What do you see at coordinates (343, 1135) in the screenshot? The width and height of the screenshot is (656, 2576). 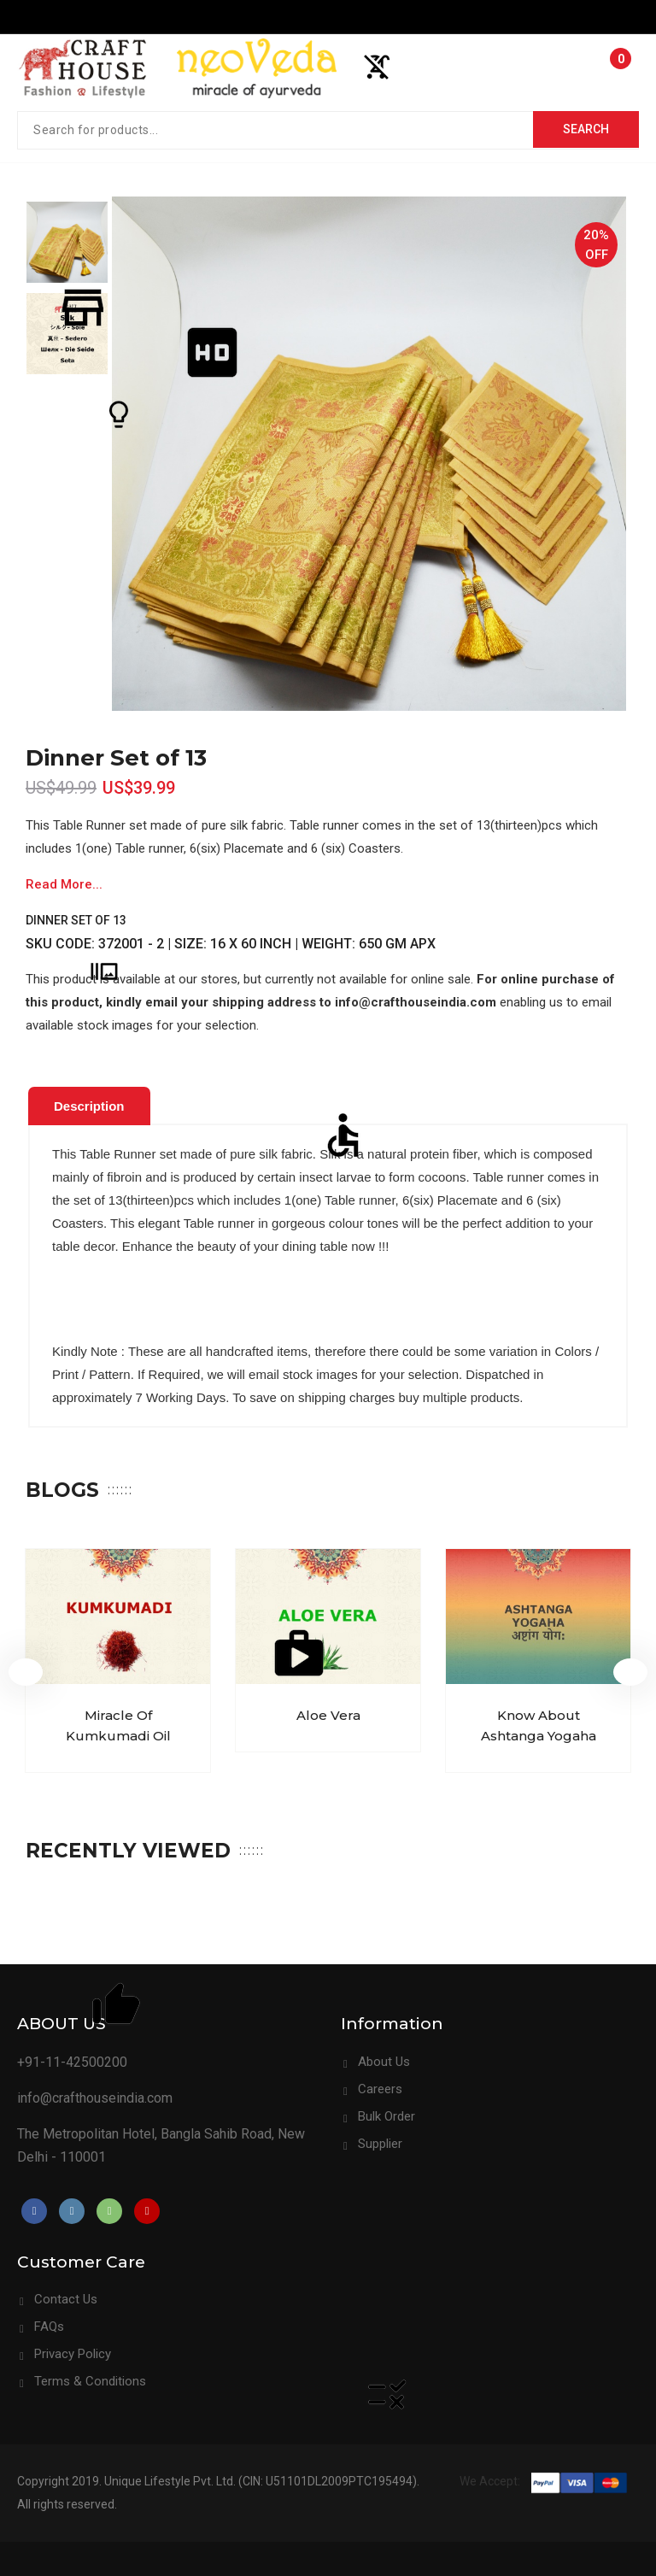 I see `indicates wheelchair accessibility` at bounding box center [343, 1135].